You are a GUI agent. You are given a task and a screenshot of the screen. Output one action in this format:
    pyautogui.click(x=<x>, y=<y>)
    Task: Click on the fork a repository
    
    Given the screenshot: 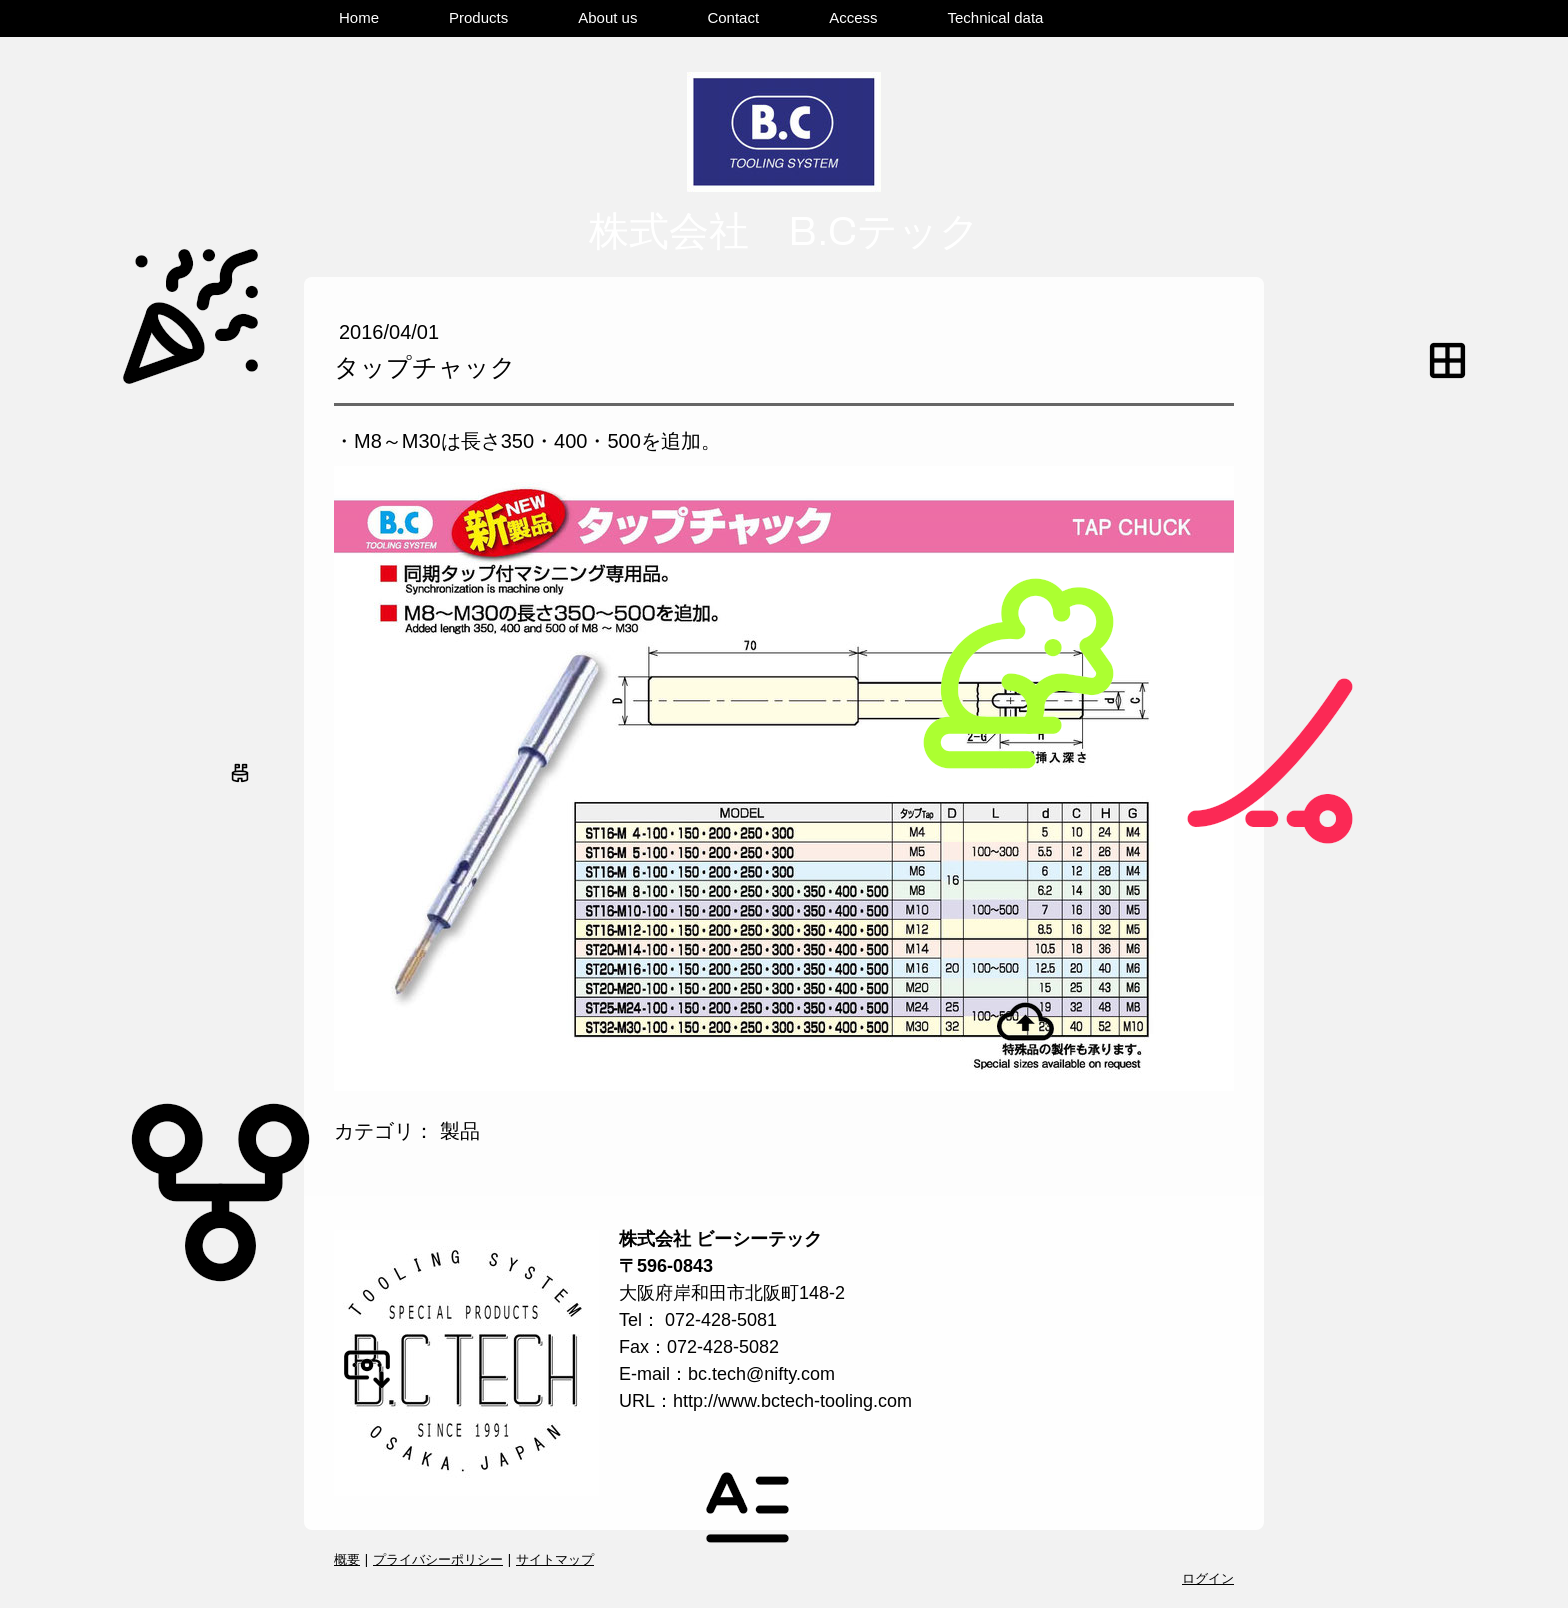 What is the action you would take?
    pyautogui.click(x=220, y=1192)
    